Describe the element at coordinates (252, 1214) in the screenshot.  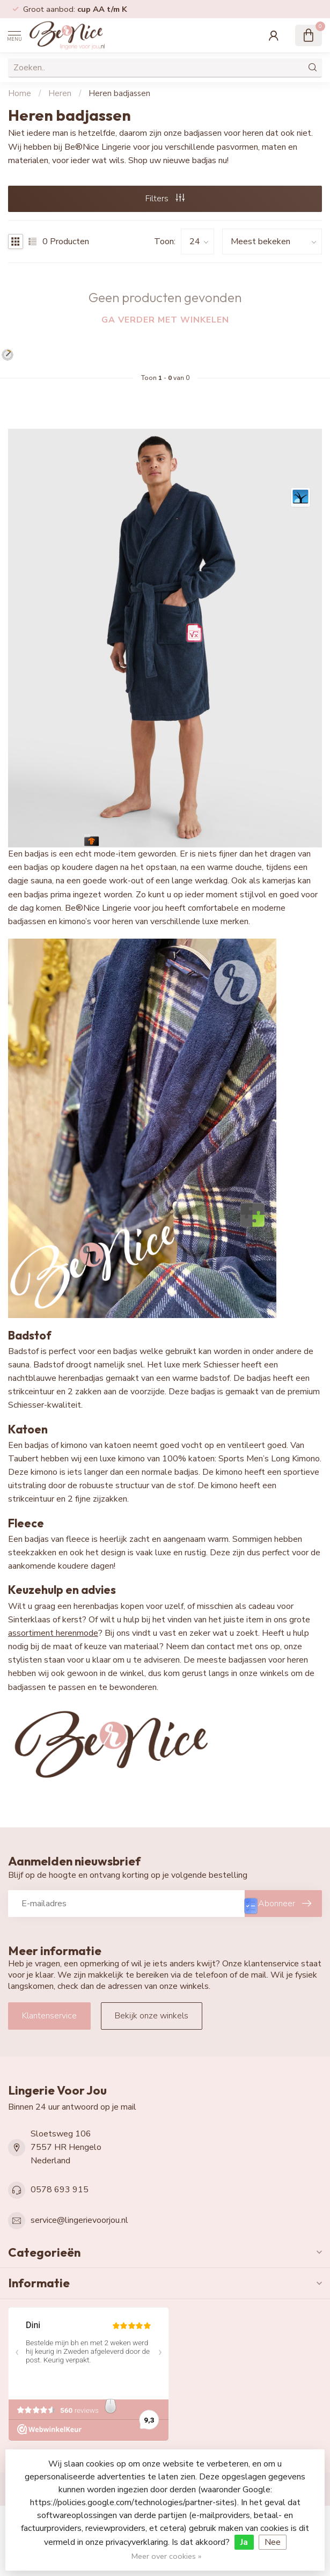
I see `open the extensions manager` at that location.